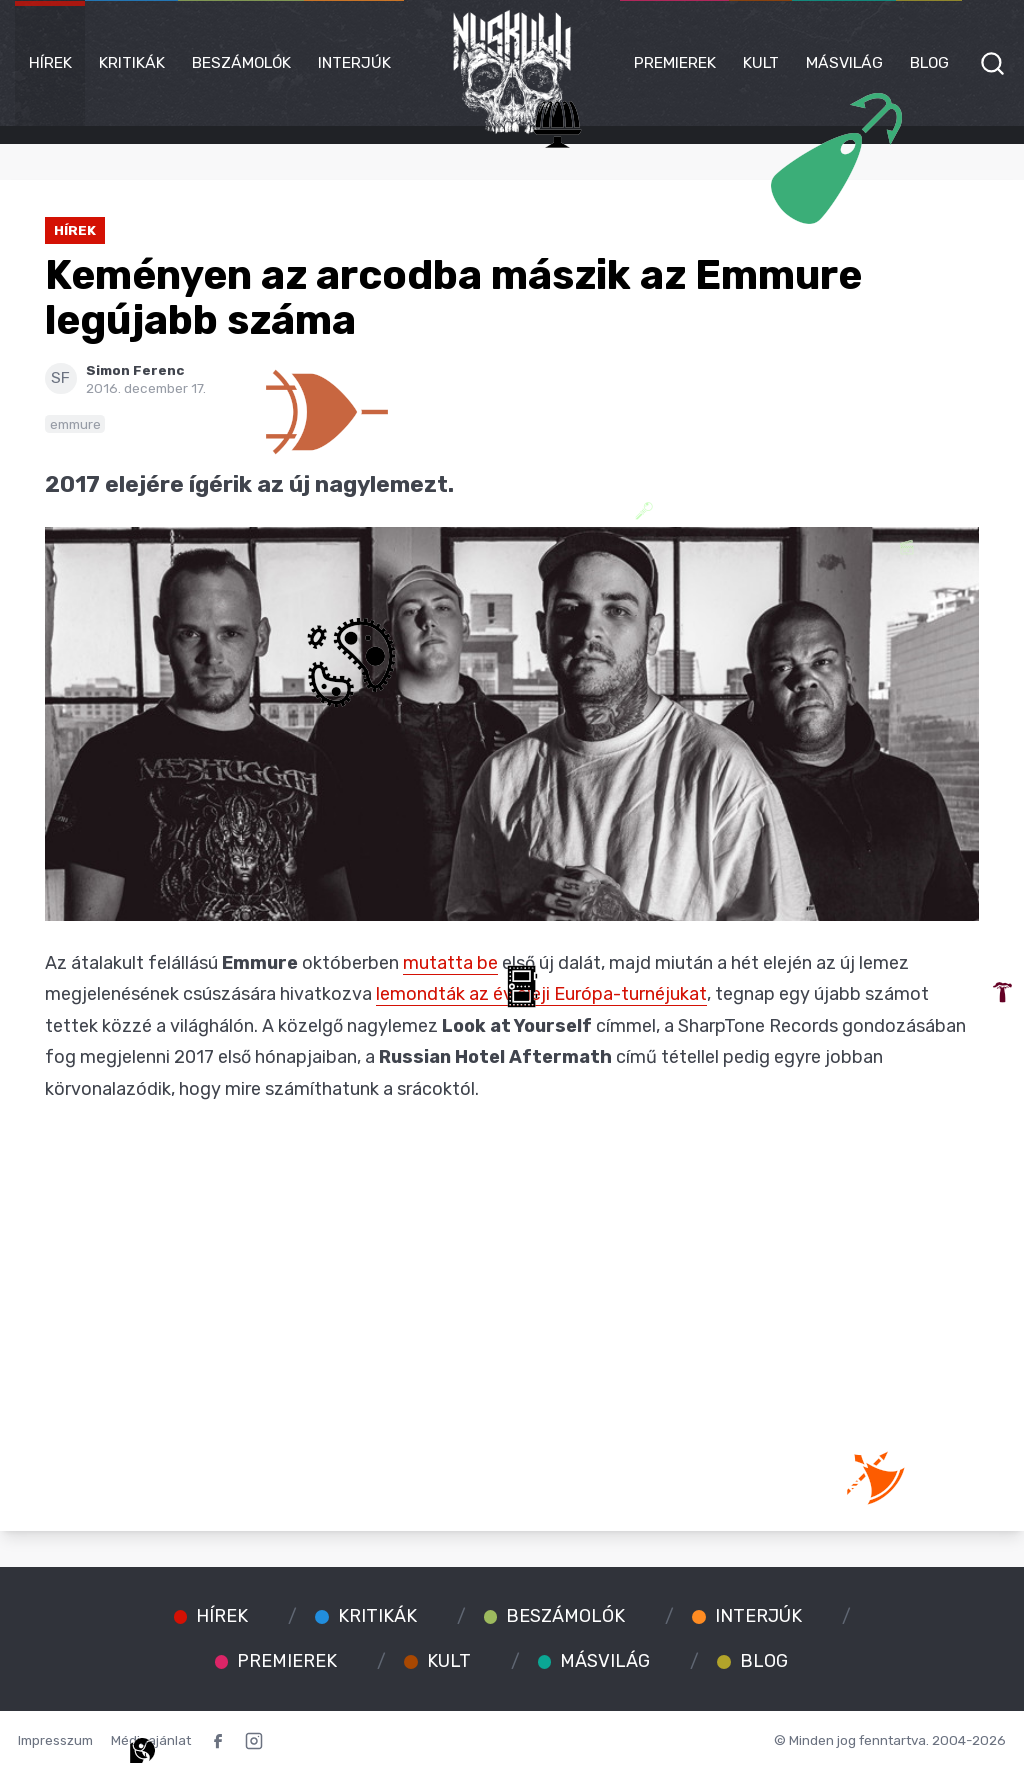 The height and width of the screenshot is (1770, 1024). What do you see at coordinates (876, 1478) in the screenshot?
I see `select halberd weapon in game inventory` at bounding box center [876, 1478].